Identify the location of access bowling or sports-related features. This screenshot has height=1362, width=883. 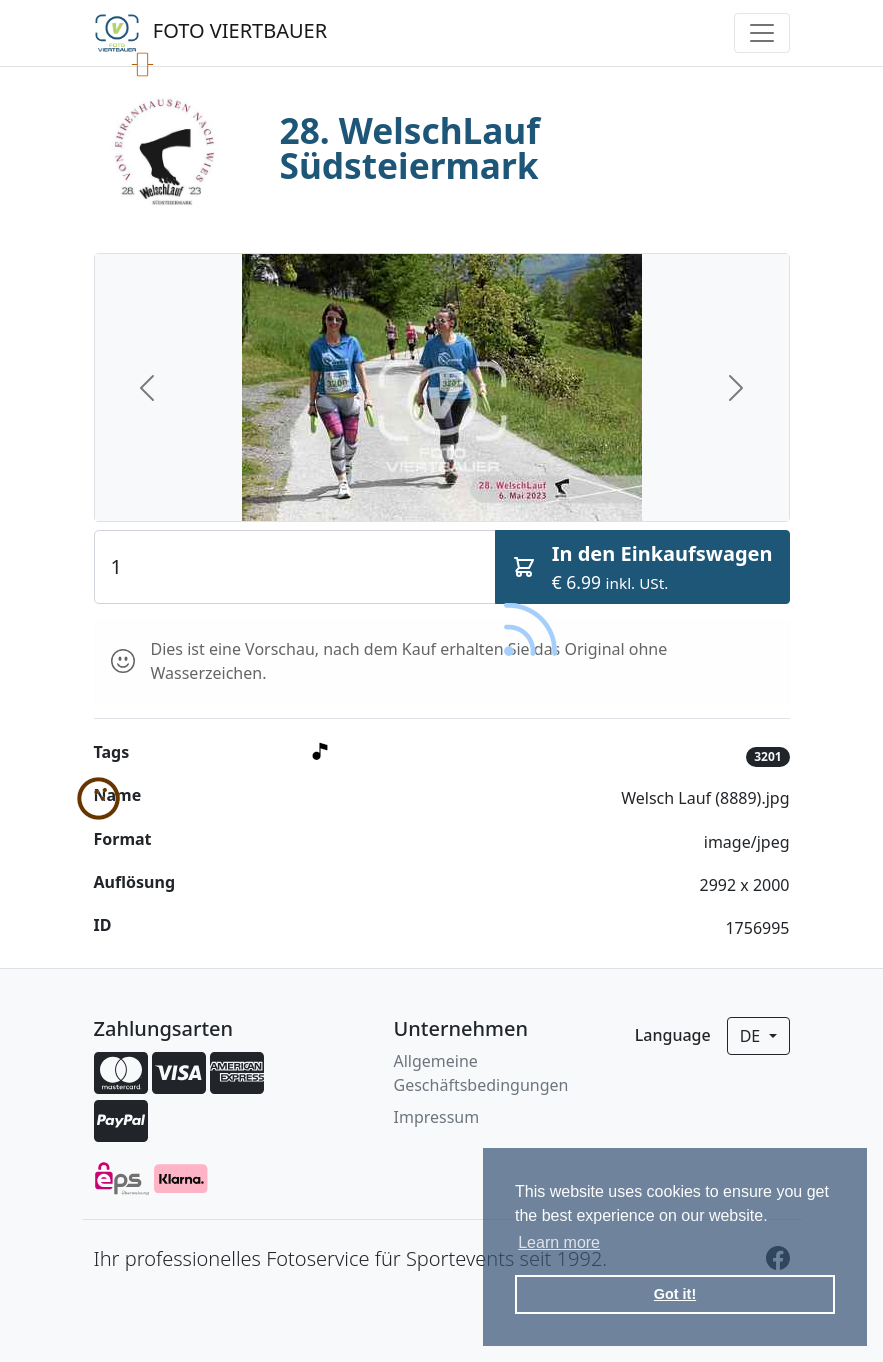
(98, 798).